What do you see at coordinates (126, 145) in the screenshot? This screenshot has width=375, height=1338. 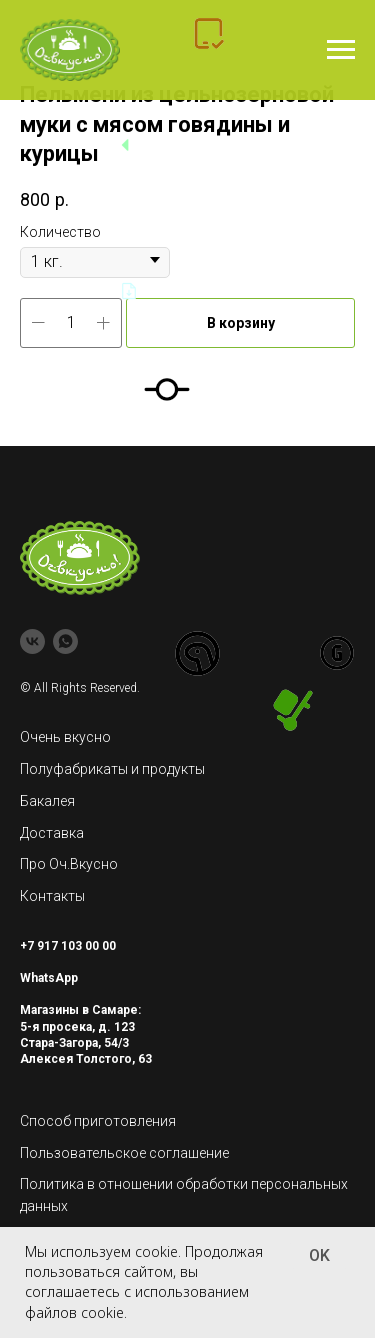 I see `go back to the previous screen` at bounding box center [126, 145].